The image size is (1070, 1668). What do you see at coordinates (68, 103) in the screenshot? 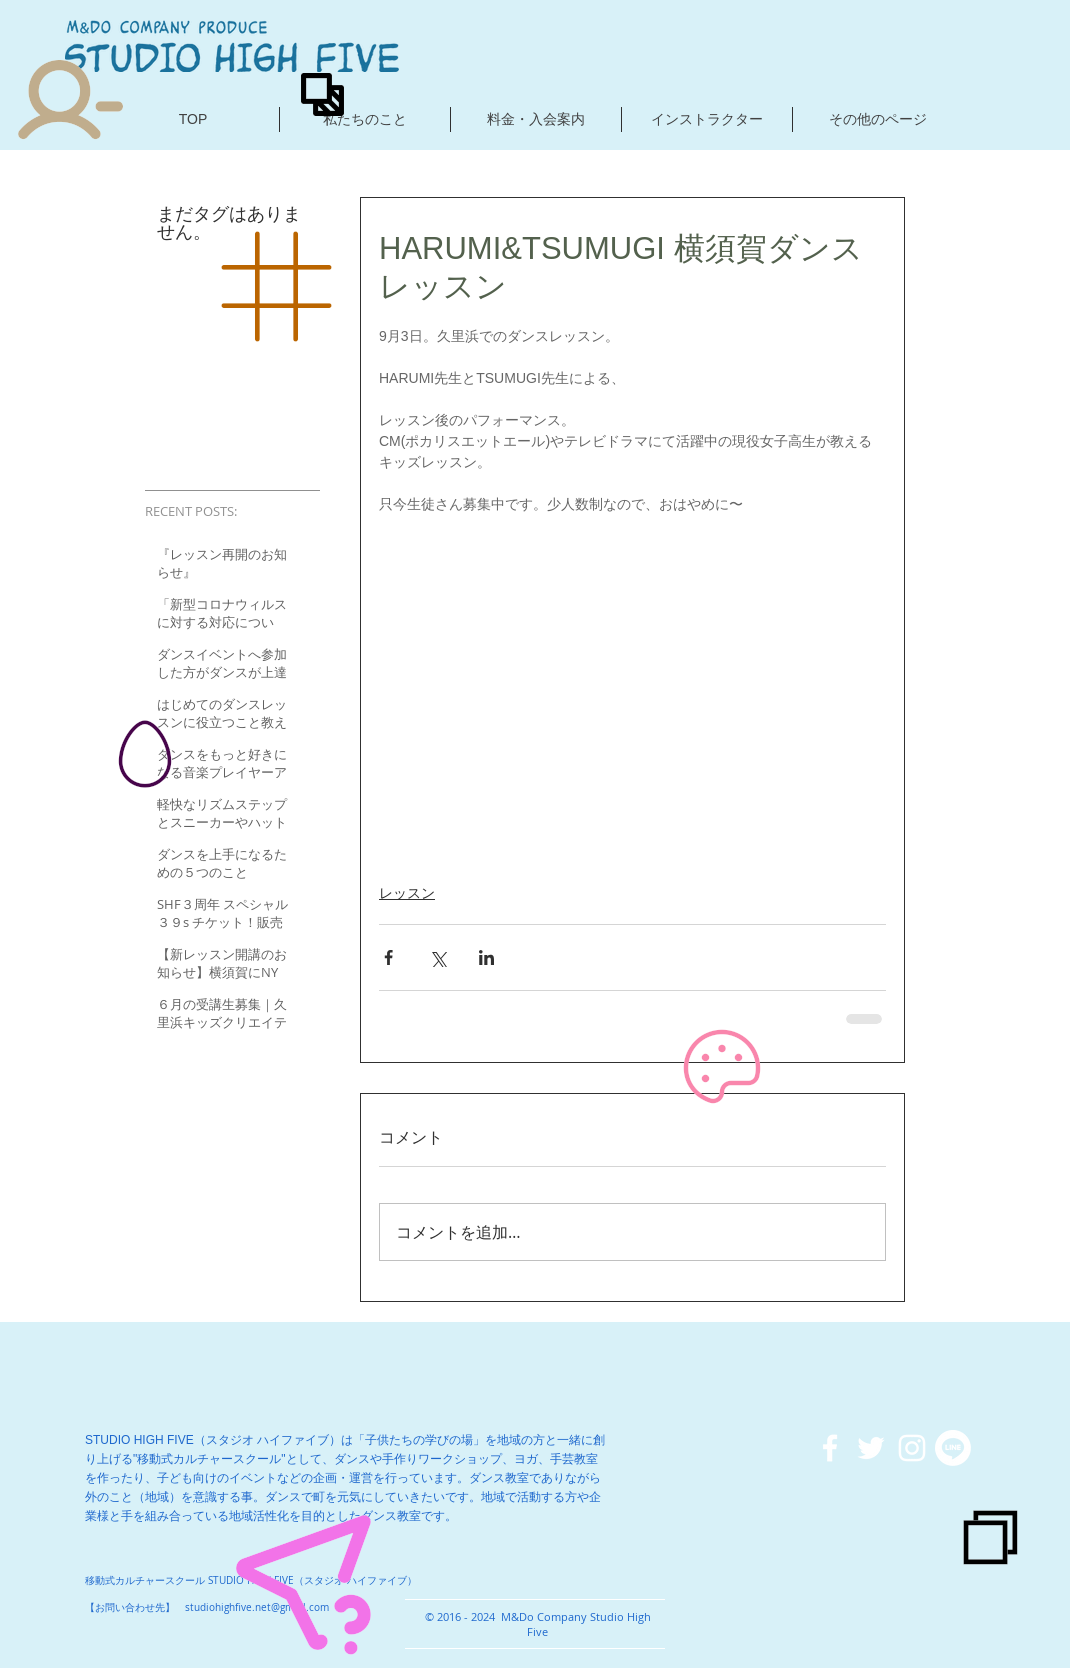
I see `remove a user or contact` at bounding box center [68, 103].